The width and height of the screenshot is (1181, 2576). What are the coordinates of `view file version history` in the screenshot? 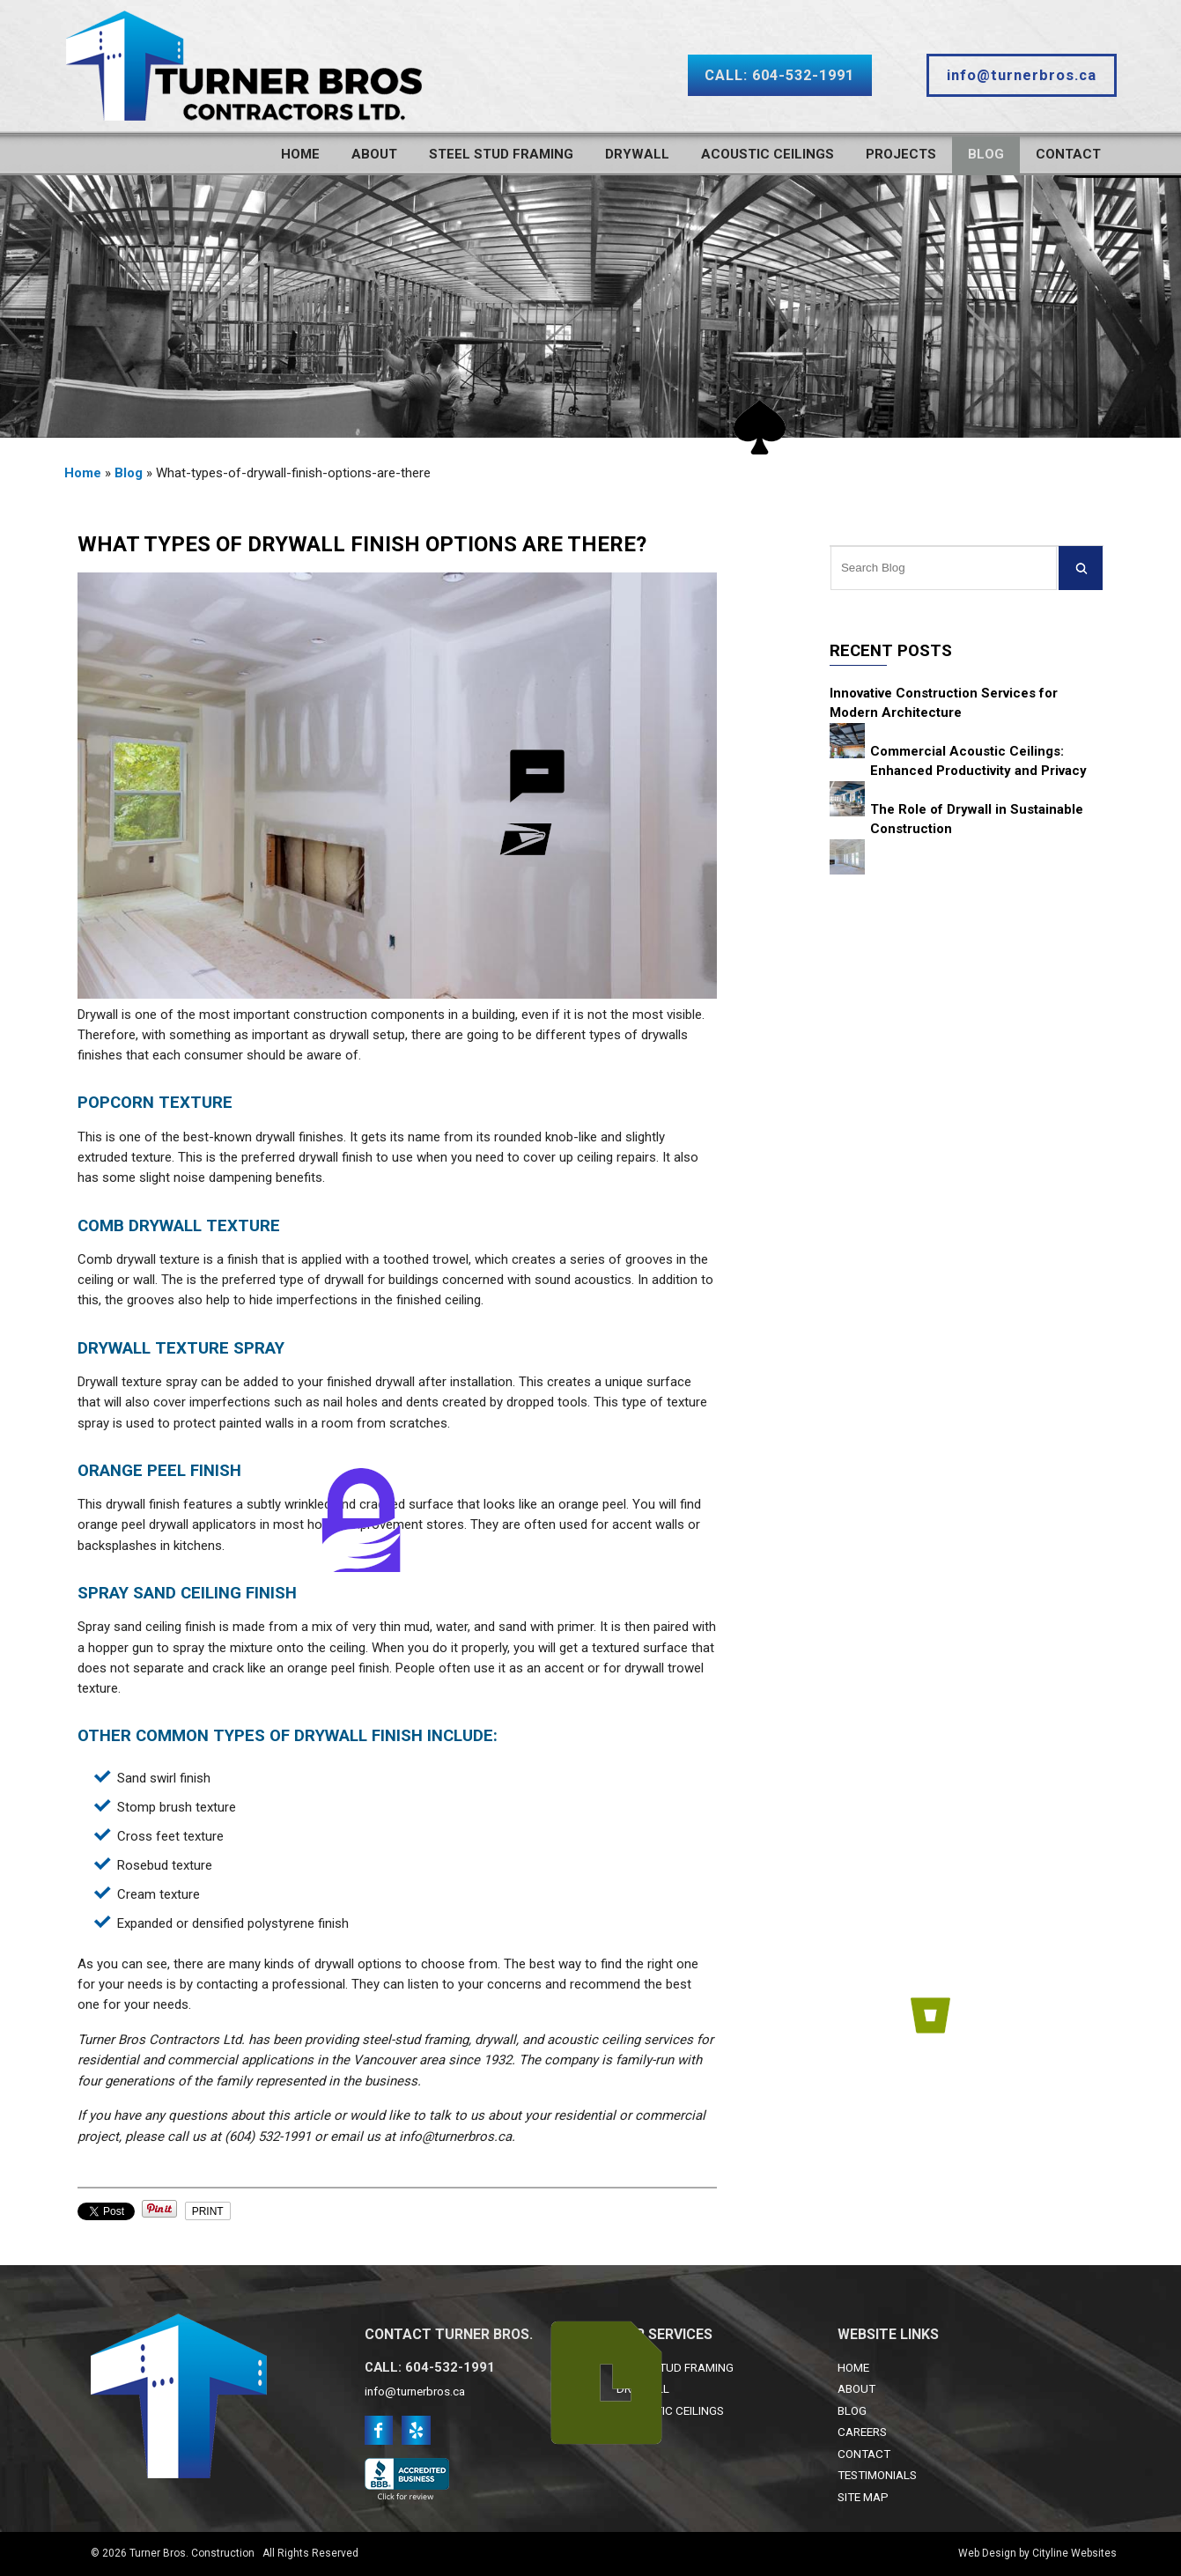 It's located at (606, 2382).